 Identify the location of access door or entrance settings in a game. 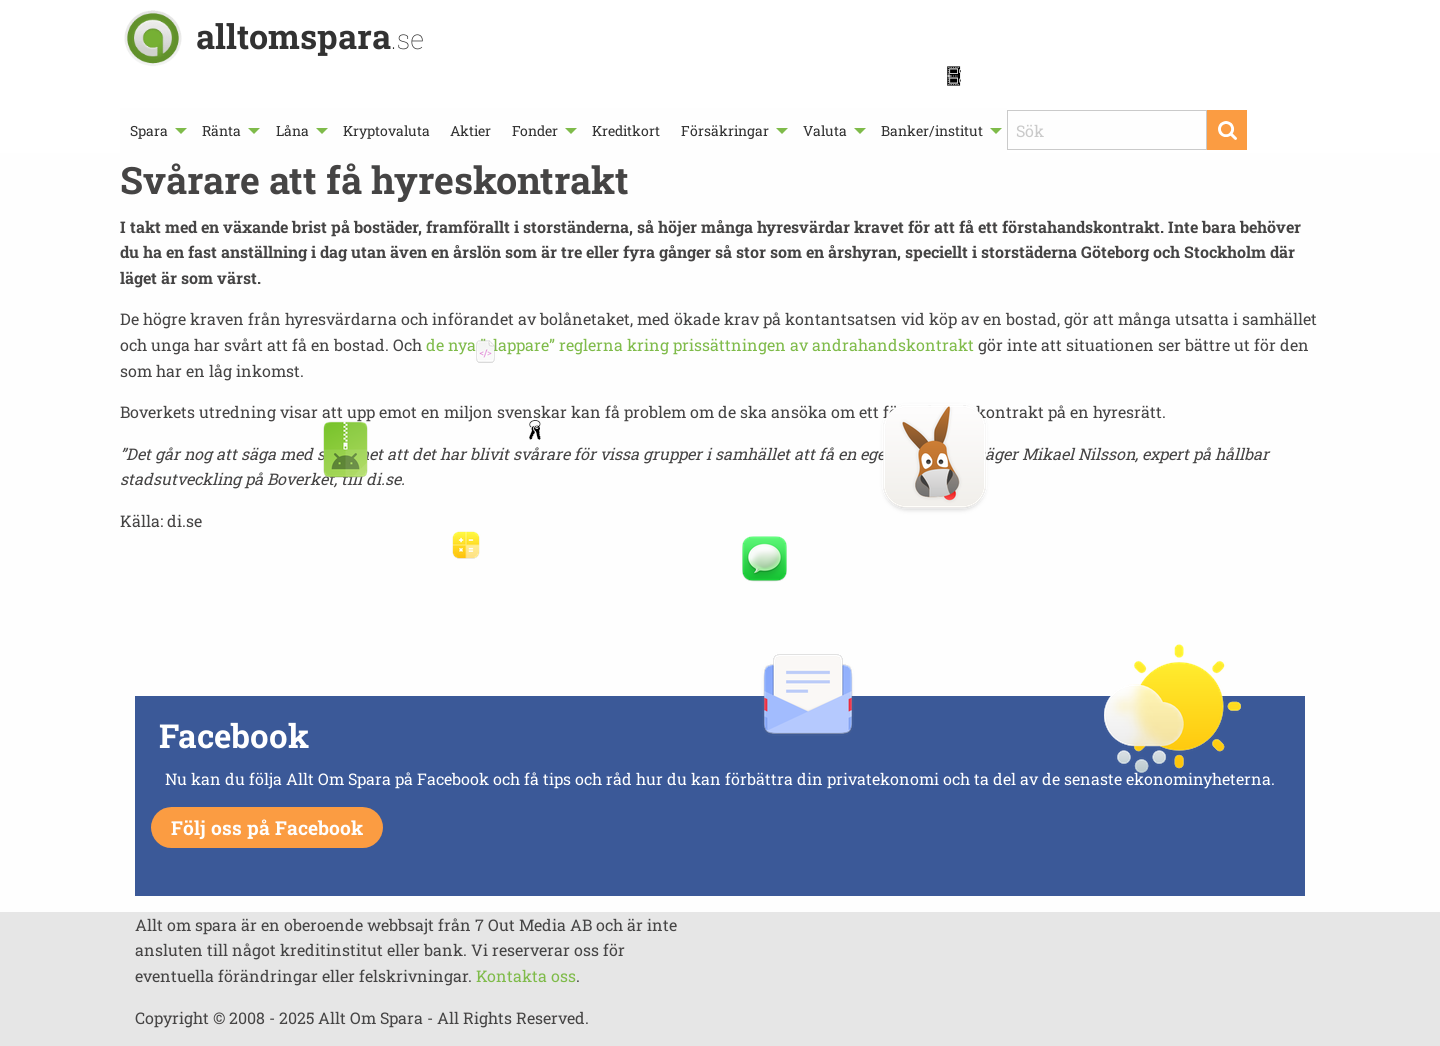
(954, 76).